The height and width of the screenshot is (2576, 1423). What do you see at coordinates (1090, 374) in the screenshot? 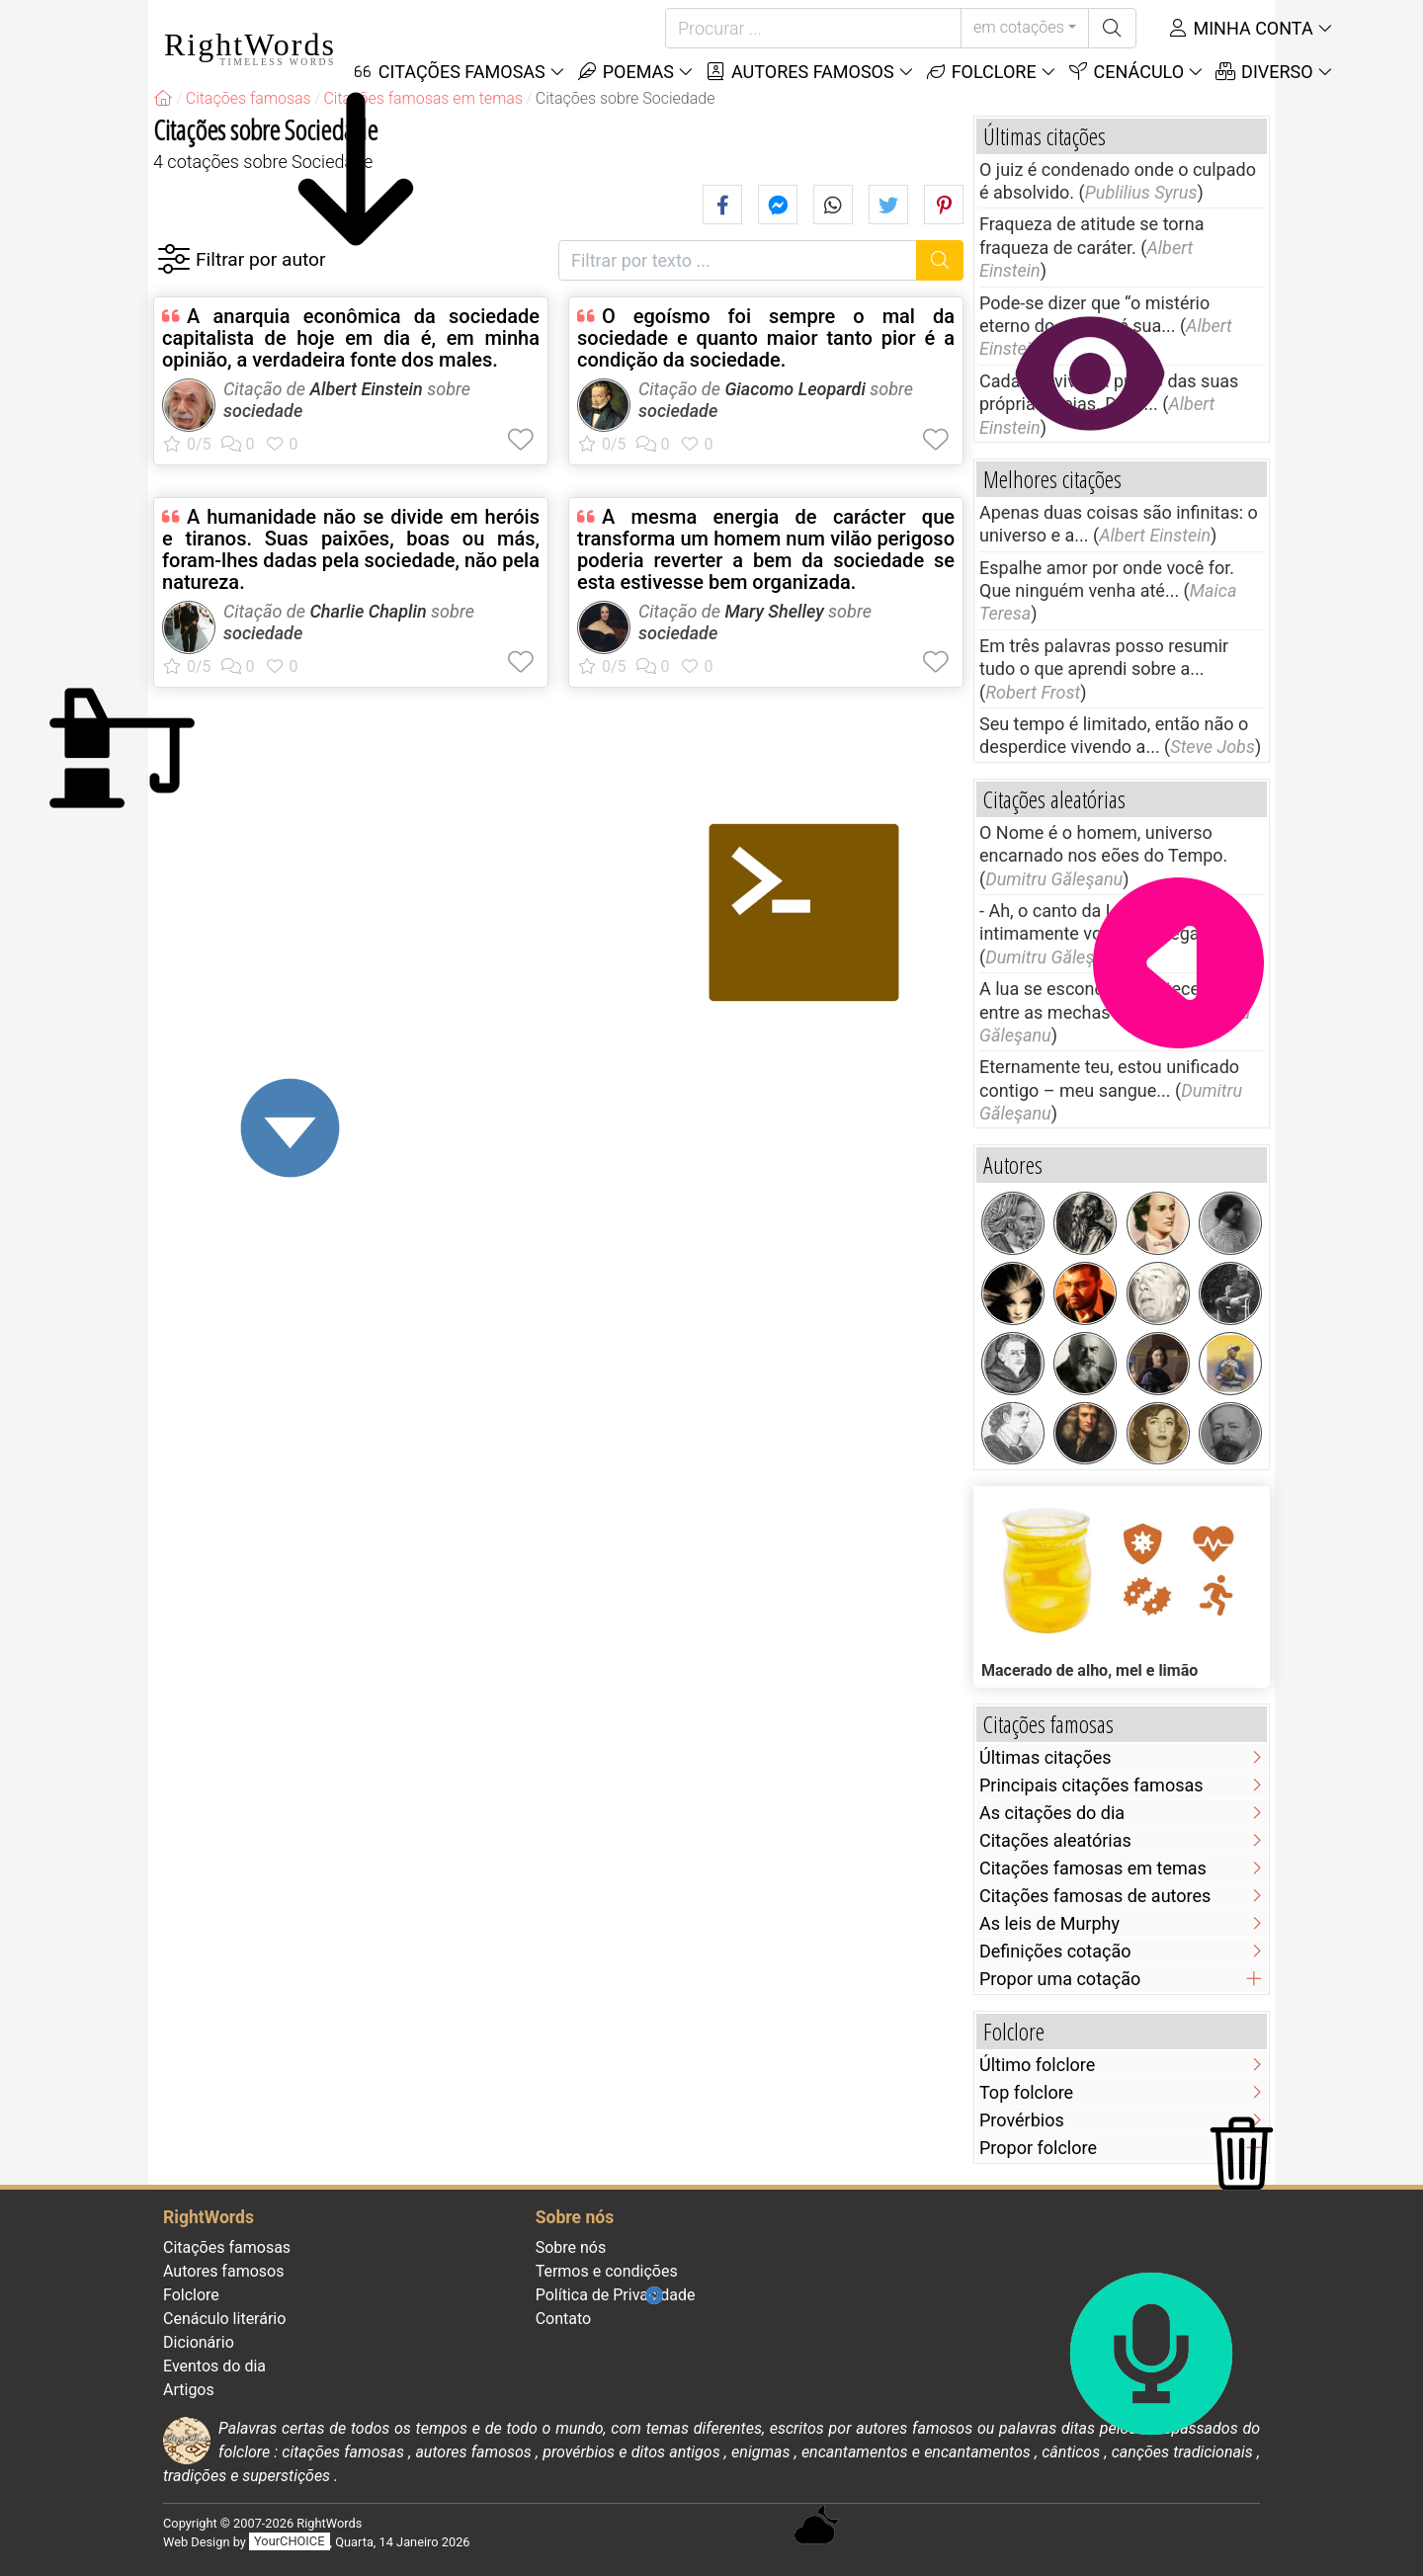
I see `view or preview content` at bounding box center [1090, 374].